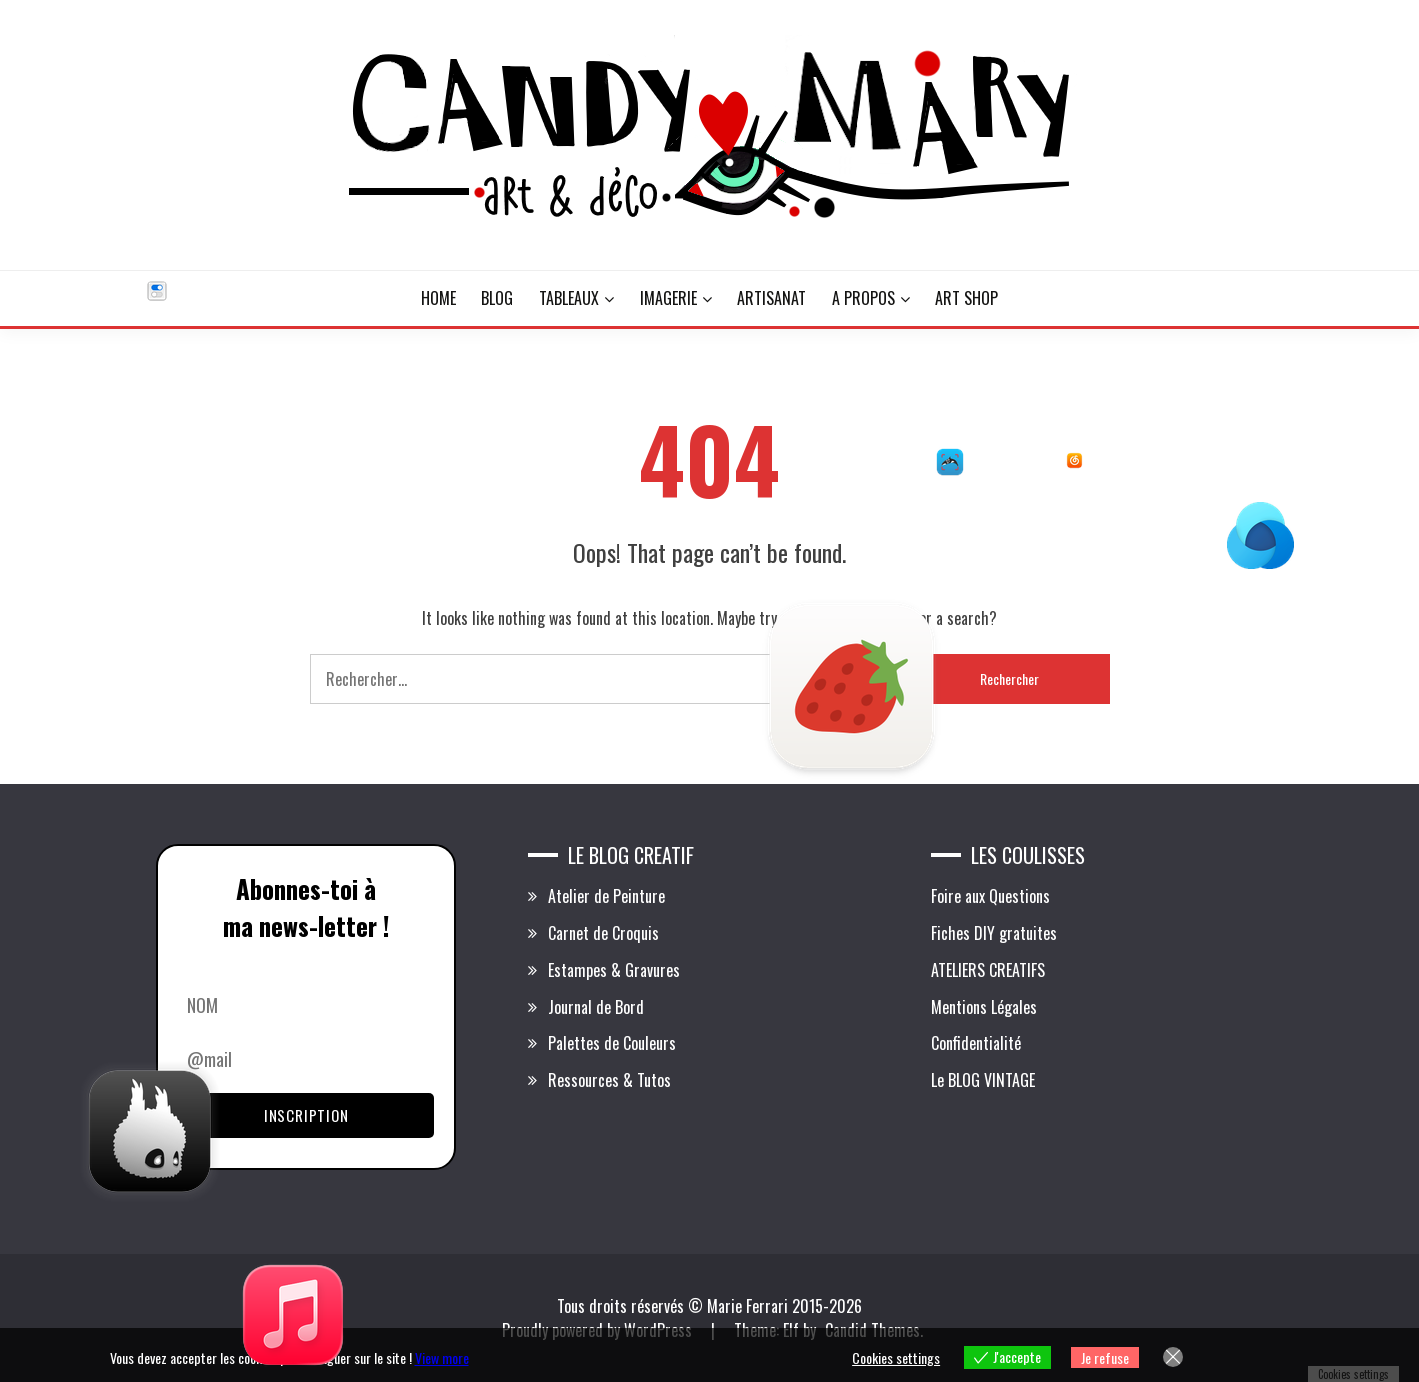 Image resolution: width=1419 pixels, height=1382 pixels. I want to click on open netease cloud music app, so click(1074, 460).